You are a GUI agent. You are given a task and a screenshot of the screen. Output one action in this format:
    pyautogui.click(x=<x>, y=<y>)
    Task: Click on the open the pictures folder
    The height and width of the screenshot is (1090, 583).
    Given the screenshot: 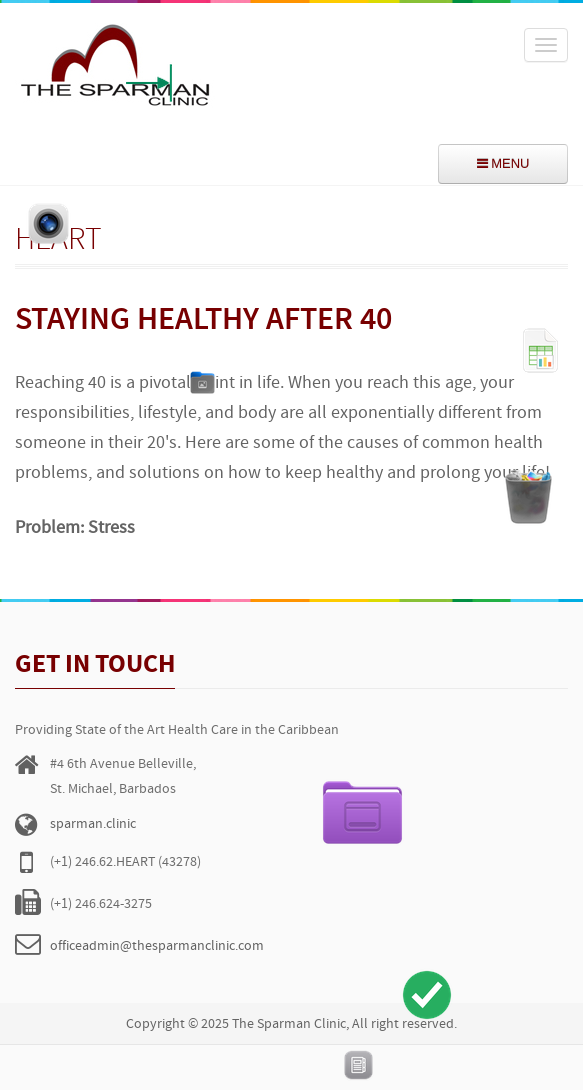 What is the action you would take?
    pyautogui.click(x=202, y=382)
    